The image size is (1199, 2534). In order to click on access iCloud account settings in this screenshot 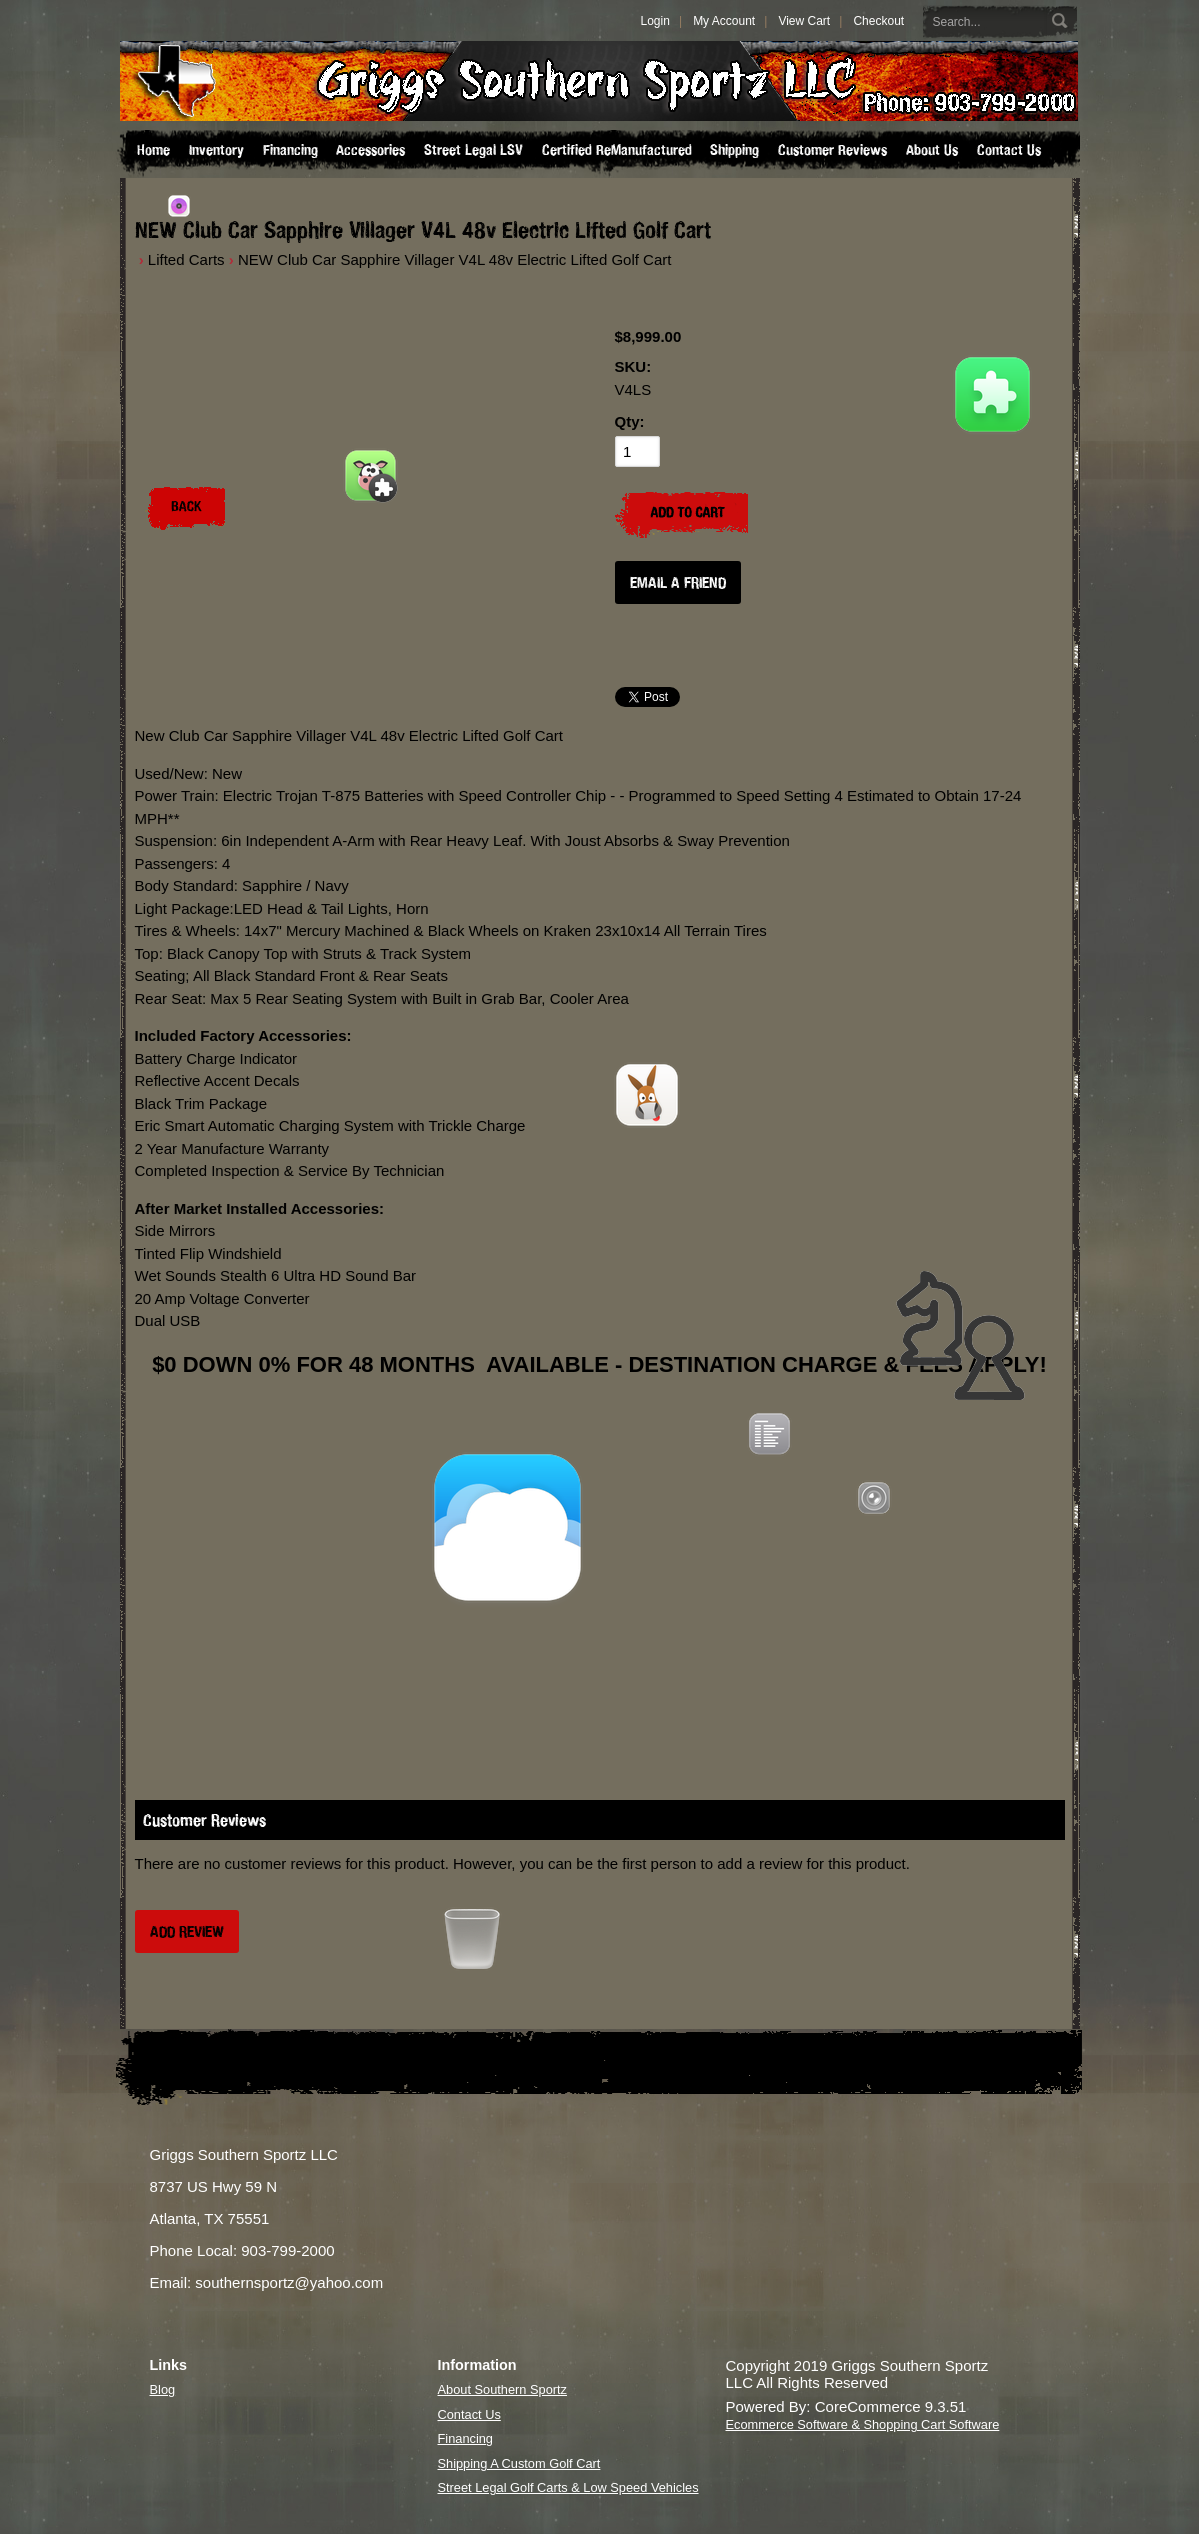, I will do `click(507, 1527)`.